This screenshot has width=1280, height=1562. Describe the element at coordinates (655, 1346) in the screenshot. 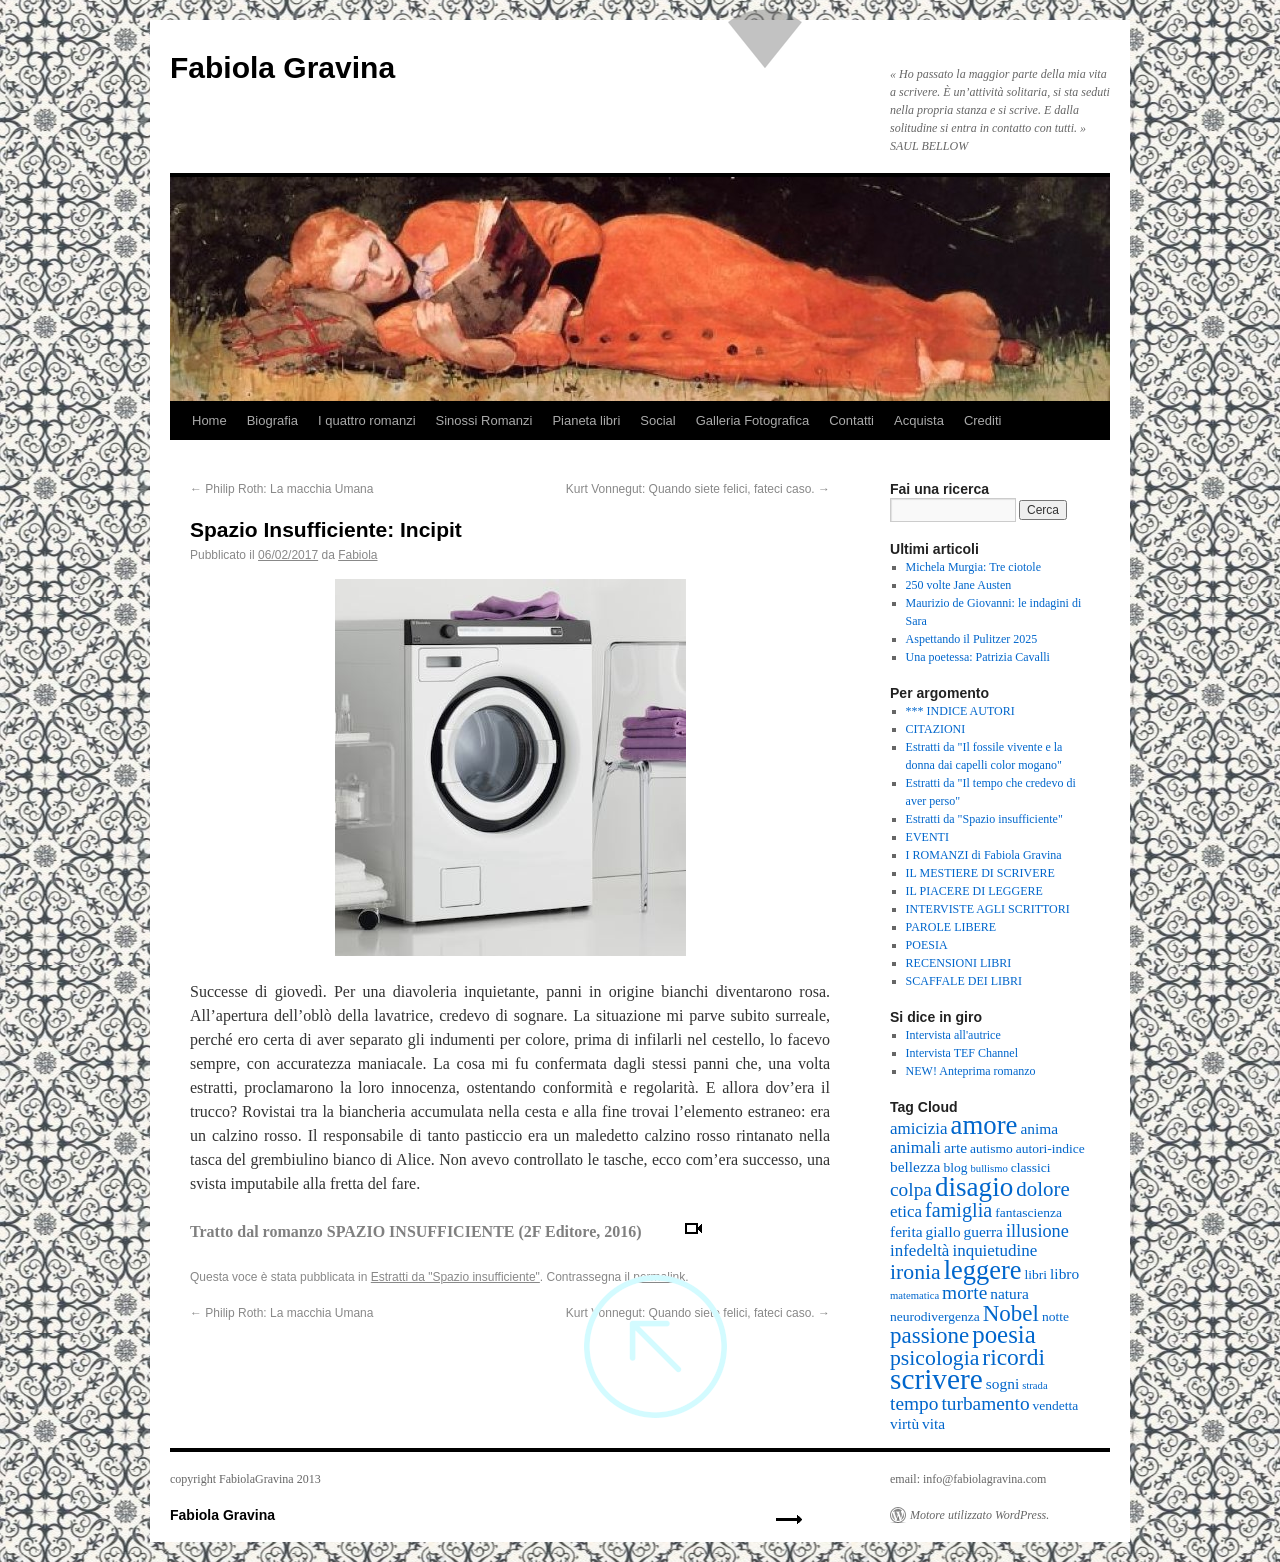

I see `navigate back to previous screen` at that location.